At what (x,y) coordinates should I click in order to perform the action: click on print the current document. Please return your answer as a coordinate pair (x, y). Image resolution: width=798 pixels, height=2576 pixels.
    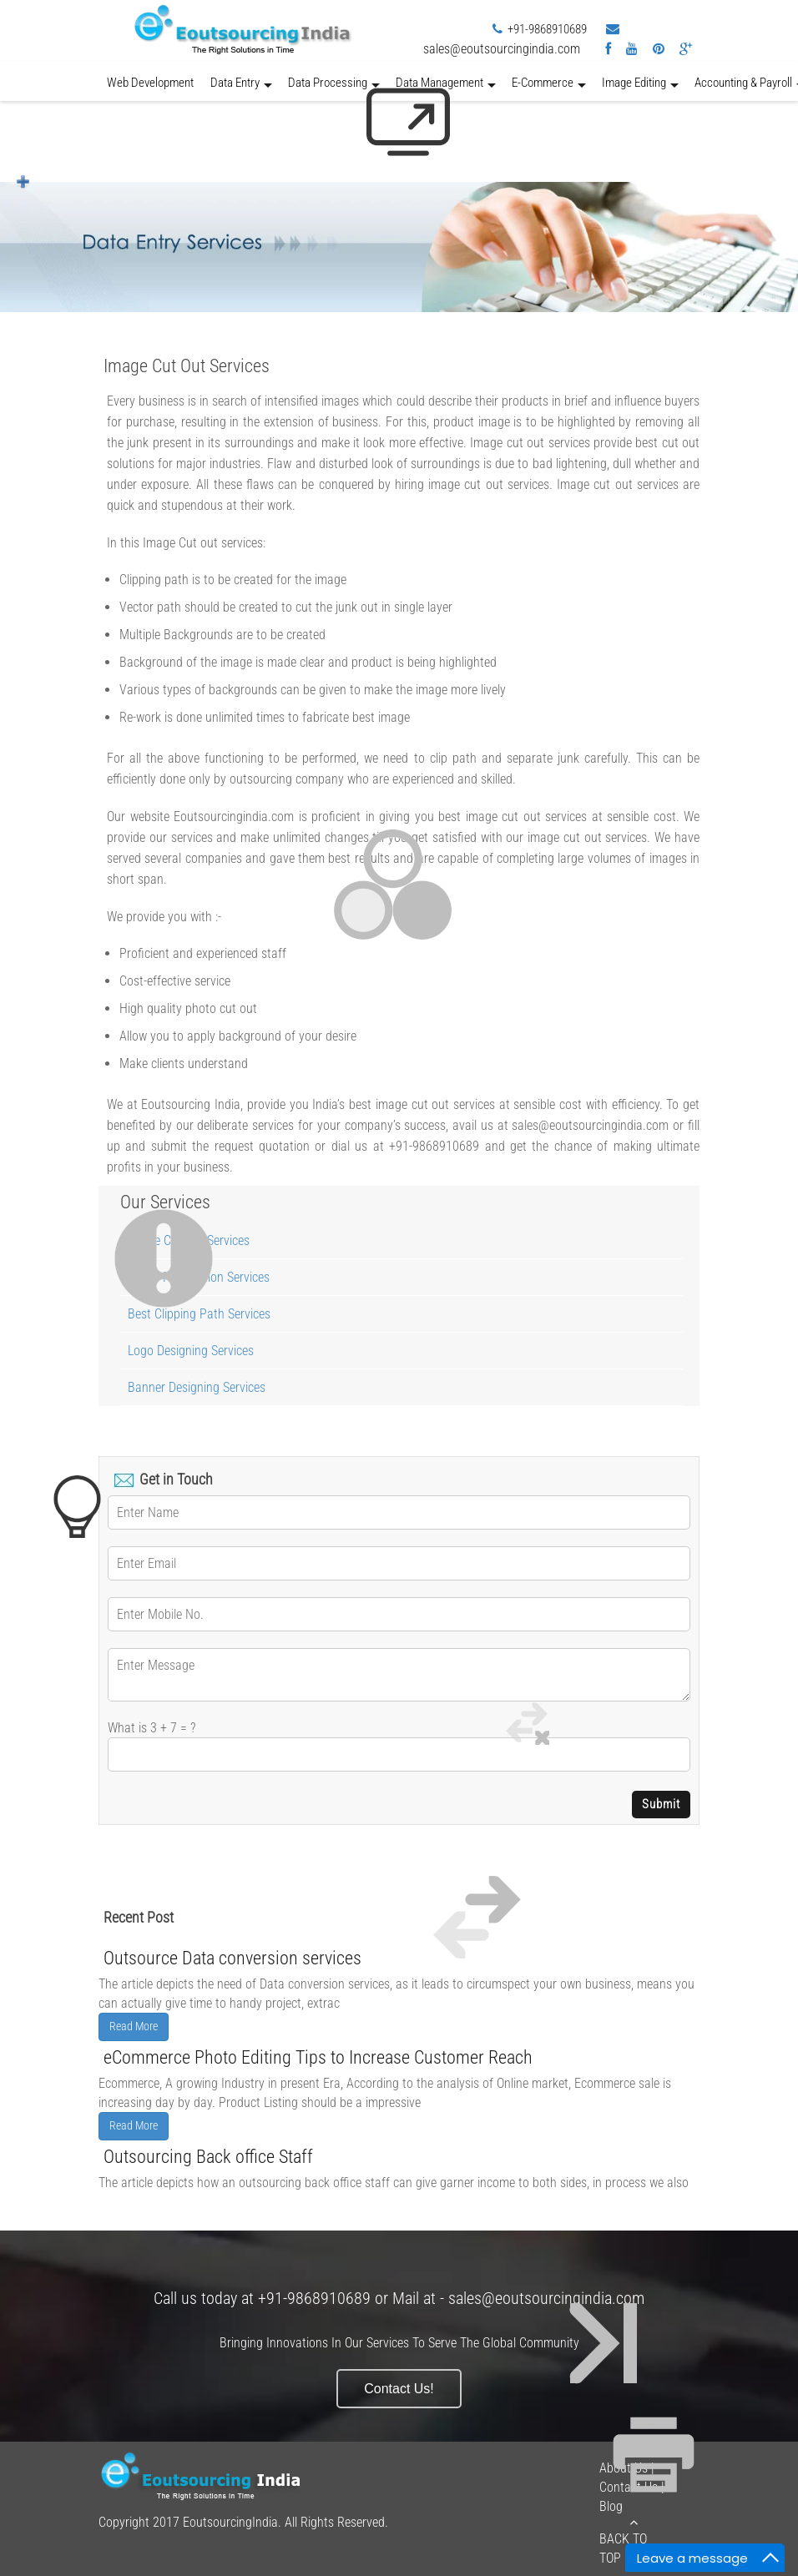
    Looking at the image, I should click on (654, 2458).